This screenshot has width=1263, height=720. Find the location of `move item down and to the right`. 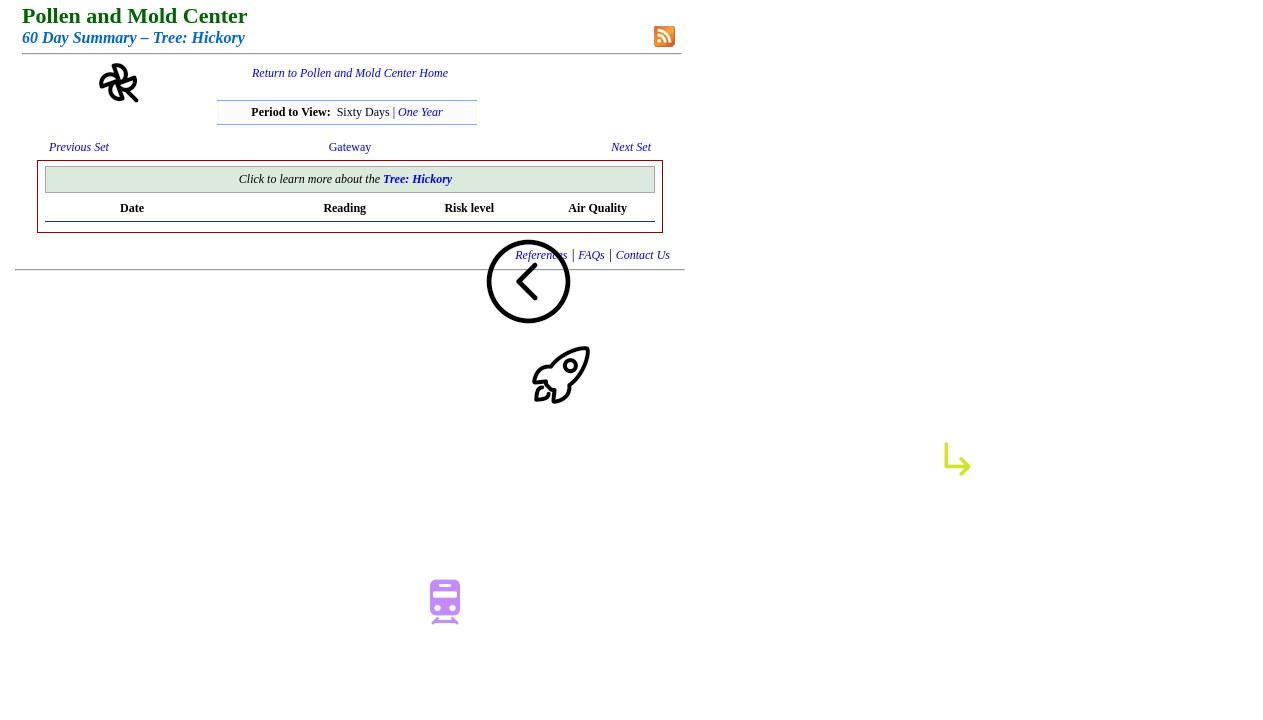

move item down and to the right is located at coordinates (955, 459).